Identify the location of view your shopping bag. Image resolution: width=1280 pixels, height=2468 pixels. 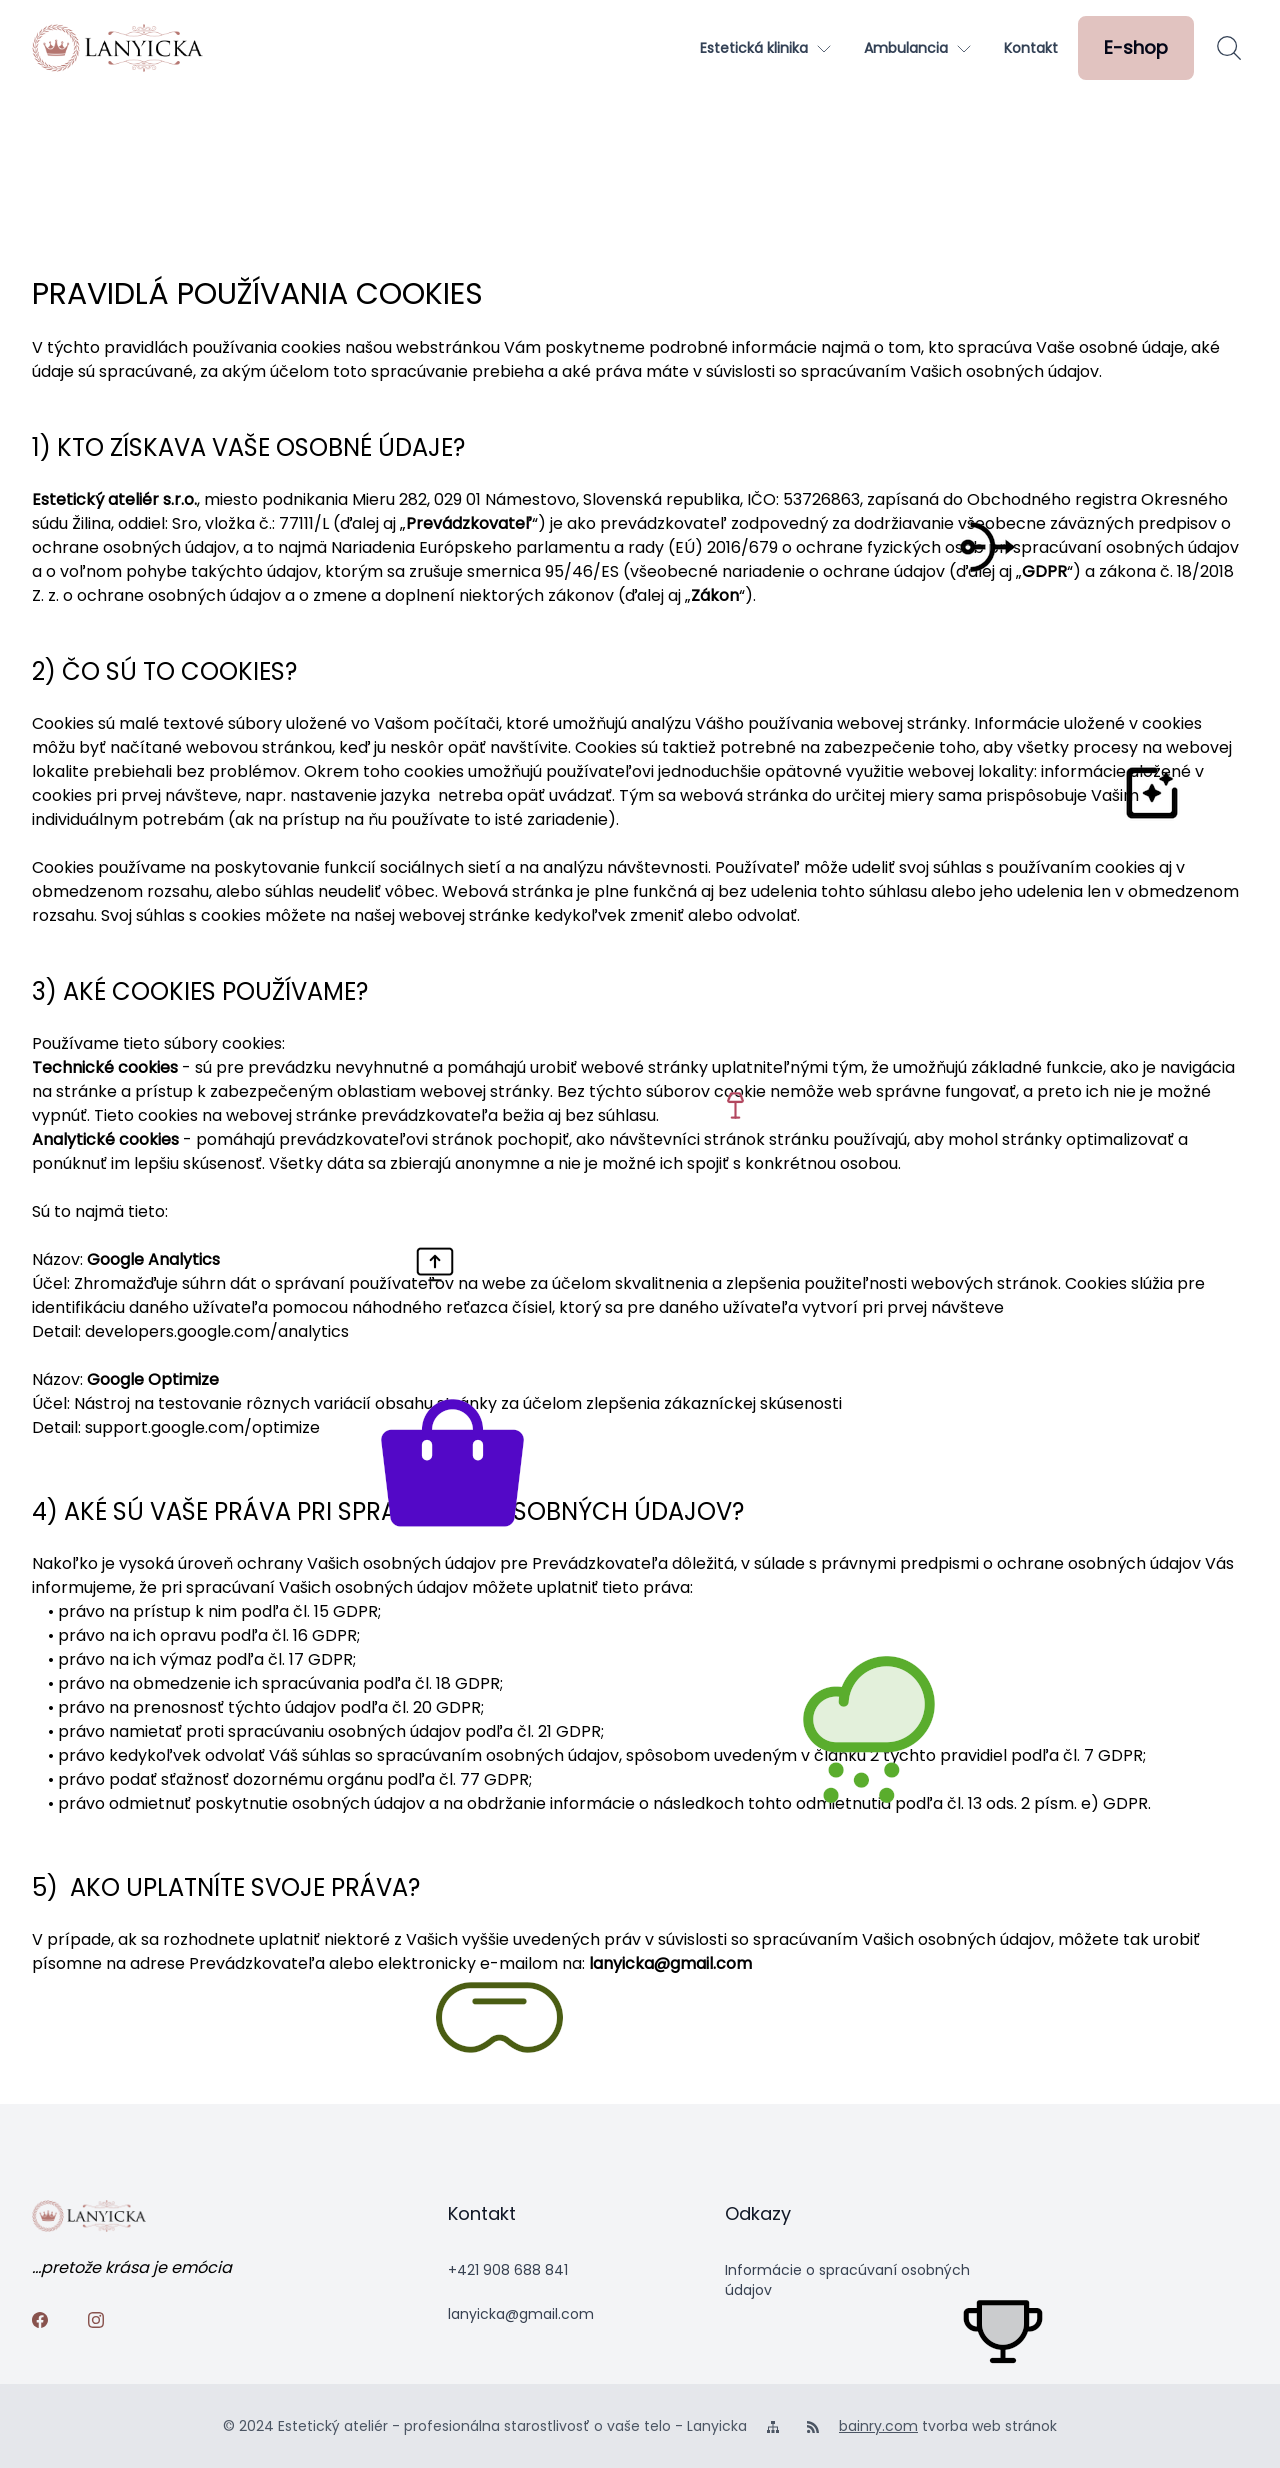
(452, 1470).